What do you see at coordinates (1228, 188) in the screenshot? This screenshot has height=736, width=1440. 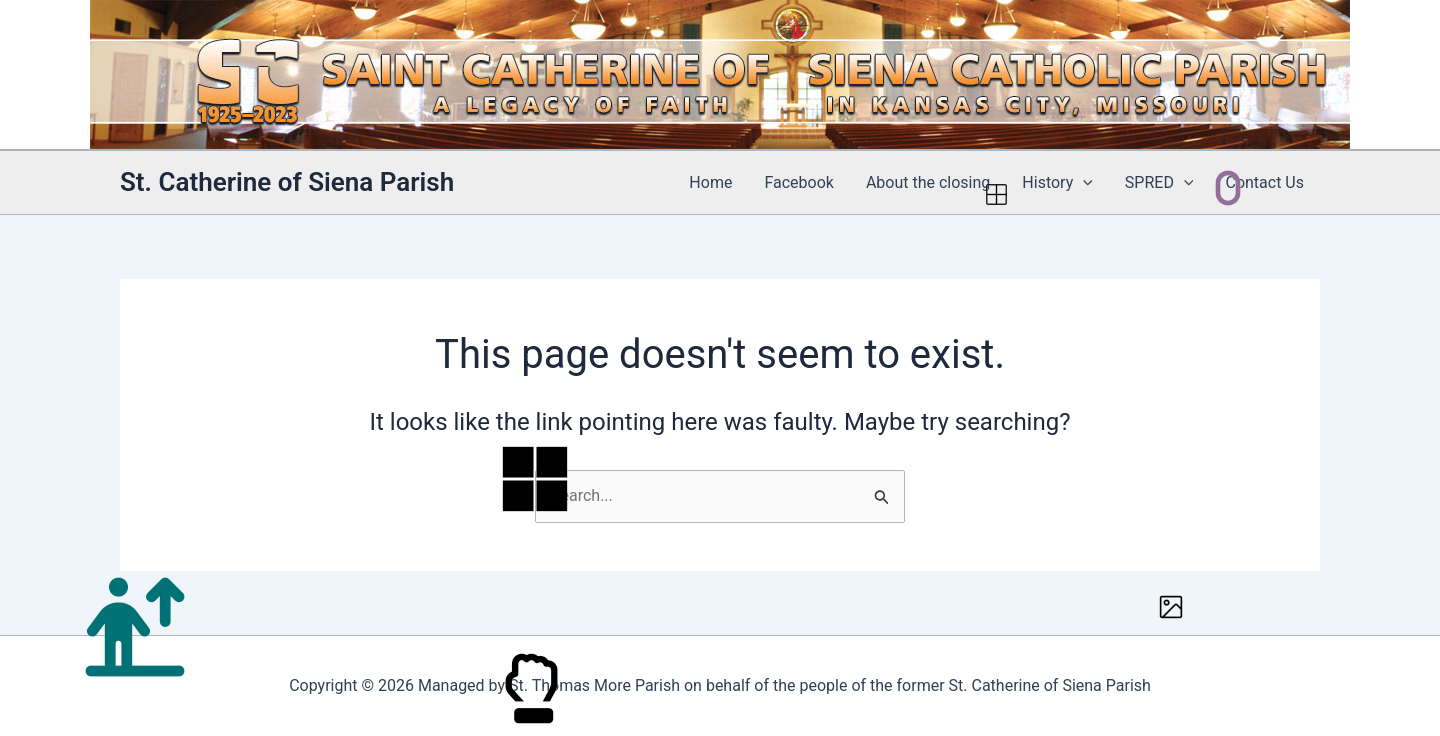 I see `indicates zero items or empty count` at bounding box center [1228, 188].